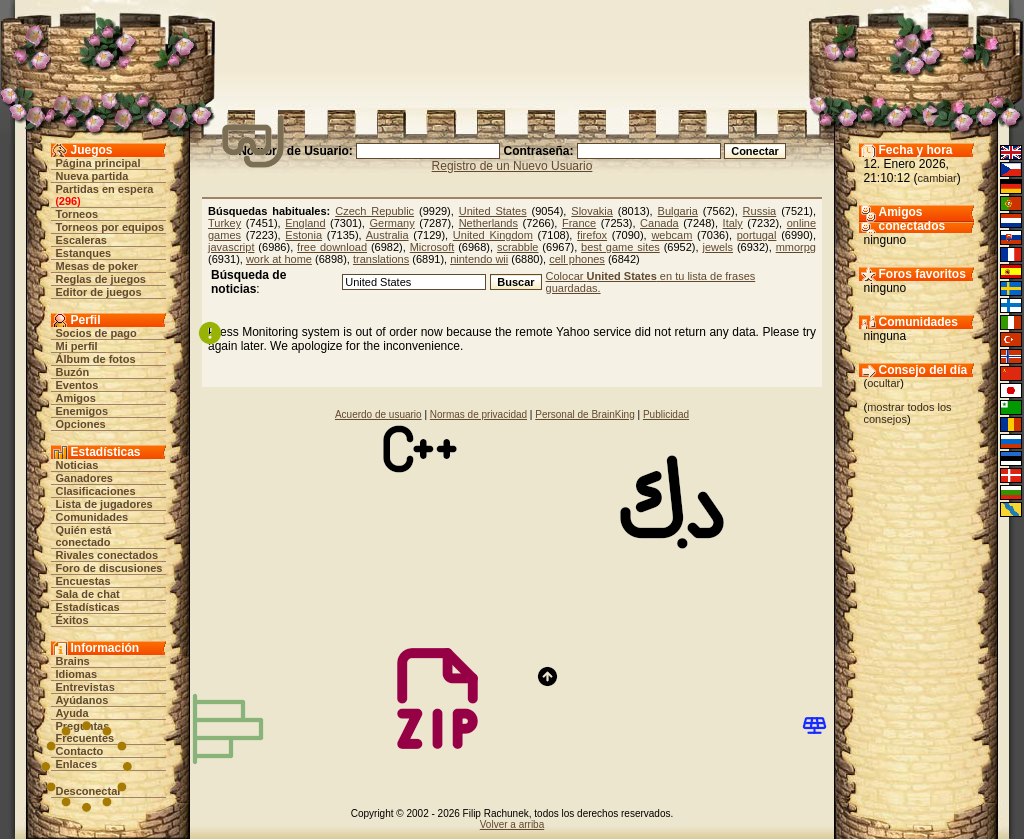 The image size is (1024, 839). Describe the element at coordinates (672, 502) in the screenshot. I see `indicates currency in Iraqi or Kuwaiti dinar` at that location.